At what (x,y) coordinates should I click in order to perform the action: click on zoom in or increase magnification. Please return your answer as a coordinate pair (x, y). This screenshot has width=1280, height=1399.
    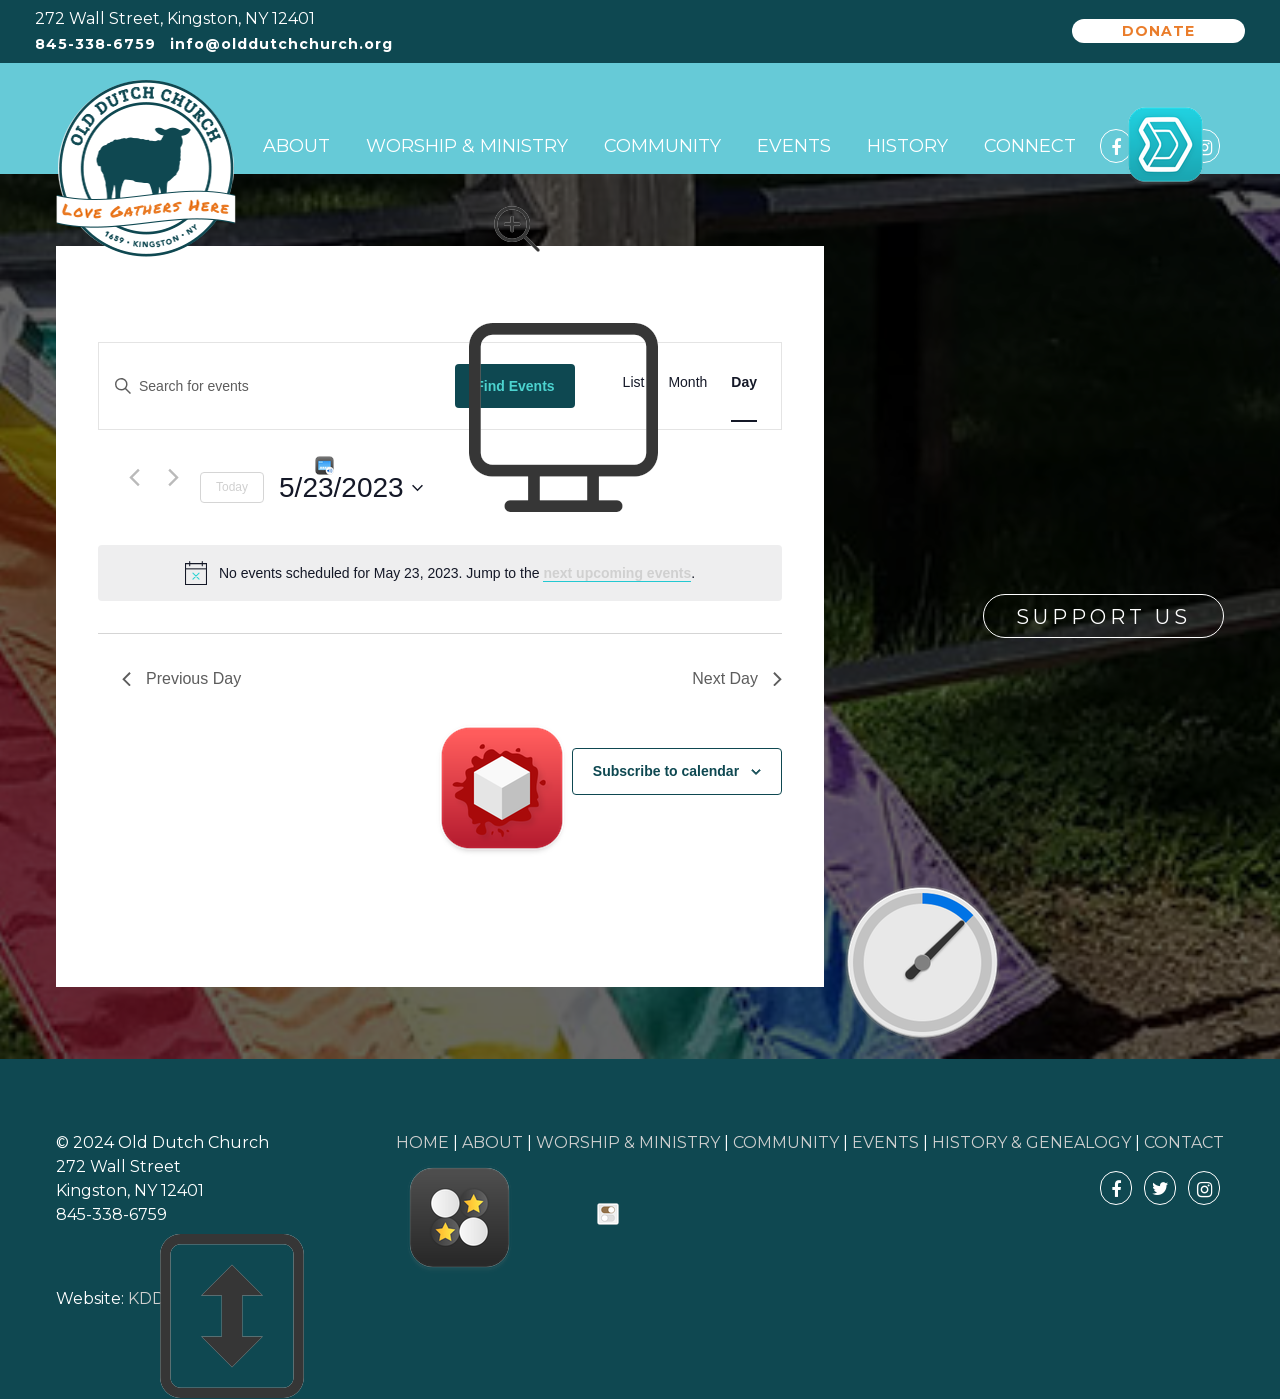
    Looking at the image, I should click on (517, 229).